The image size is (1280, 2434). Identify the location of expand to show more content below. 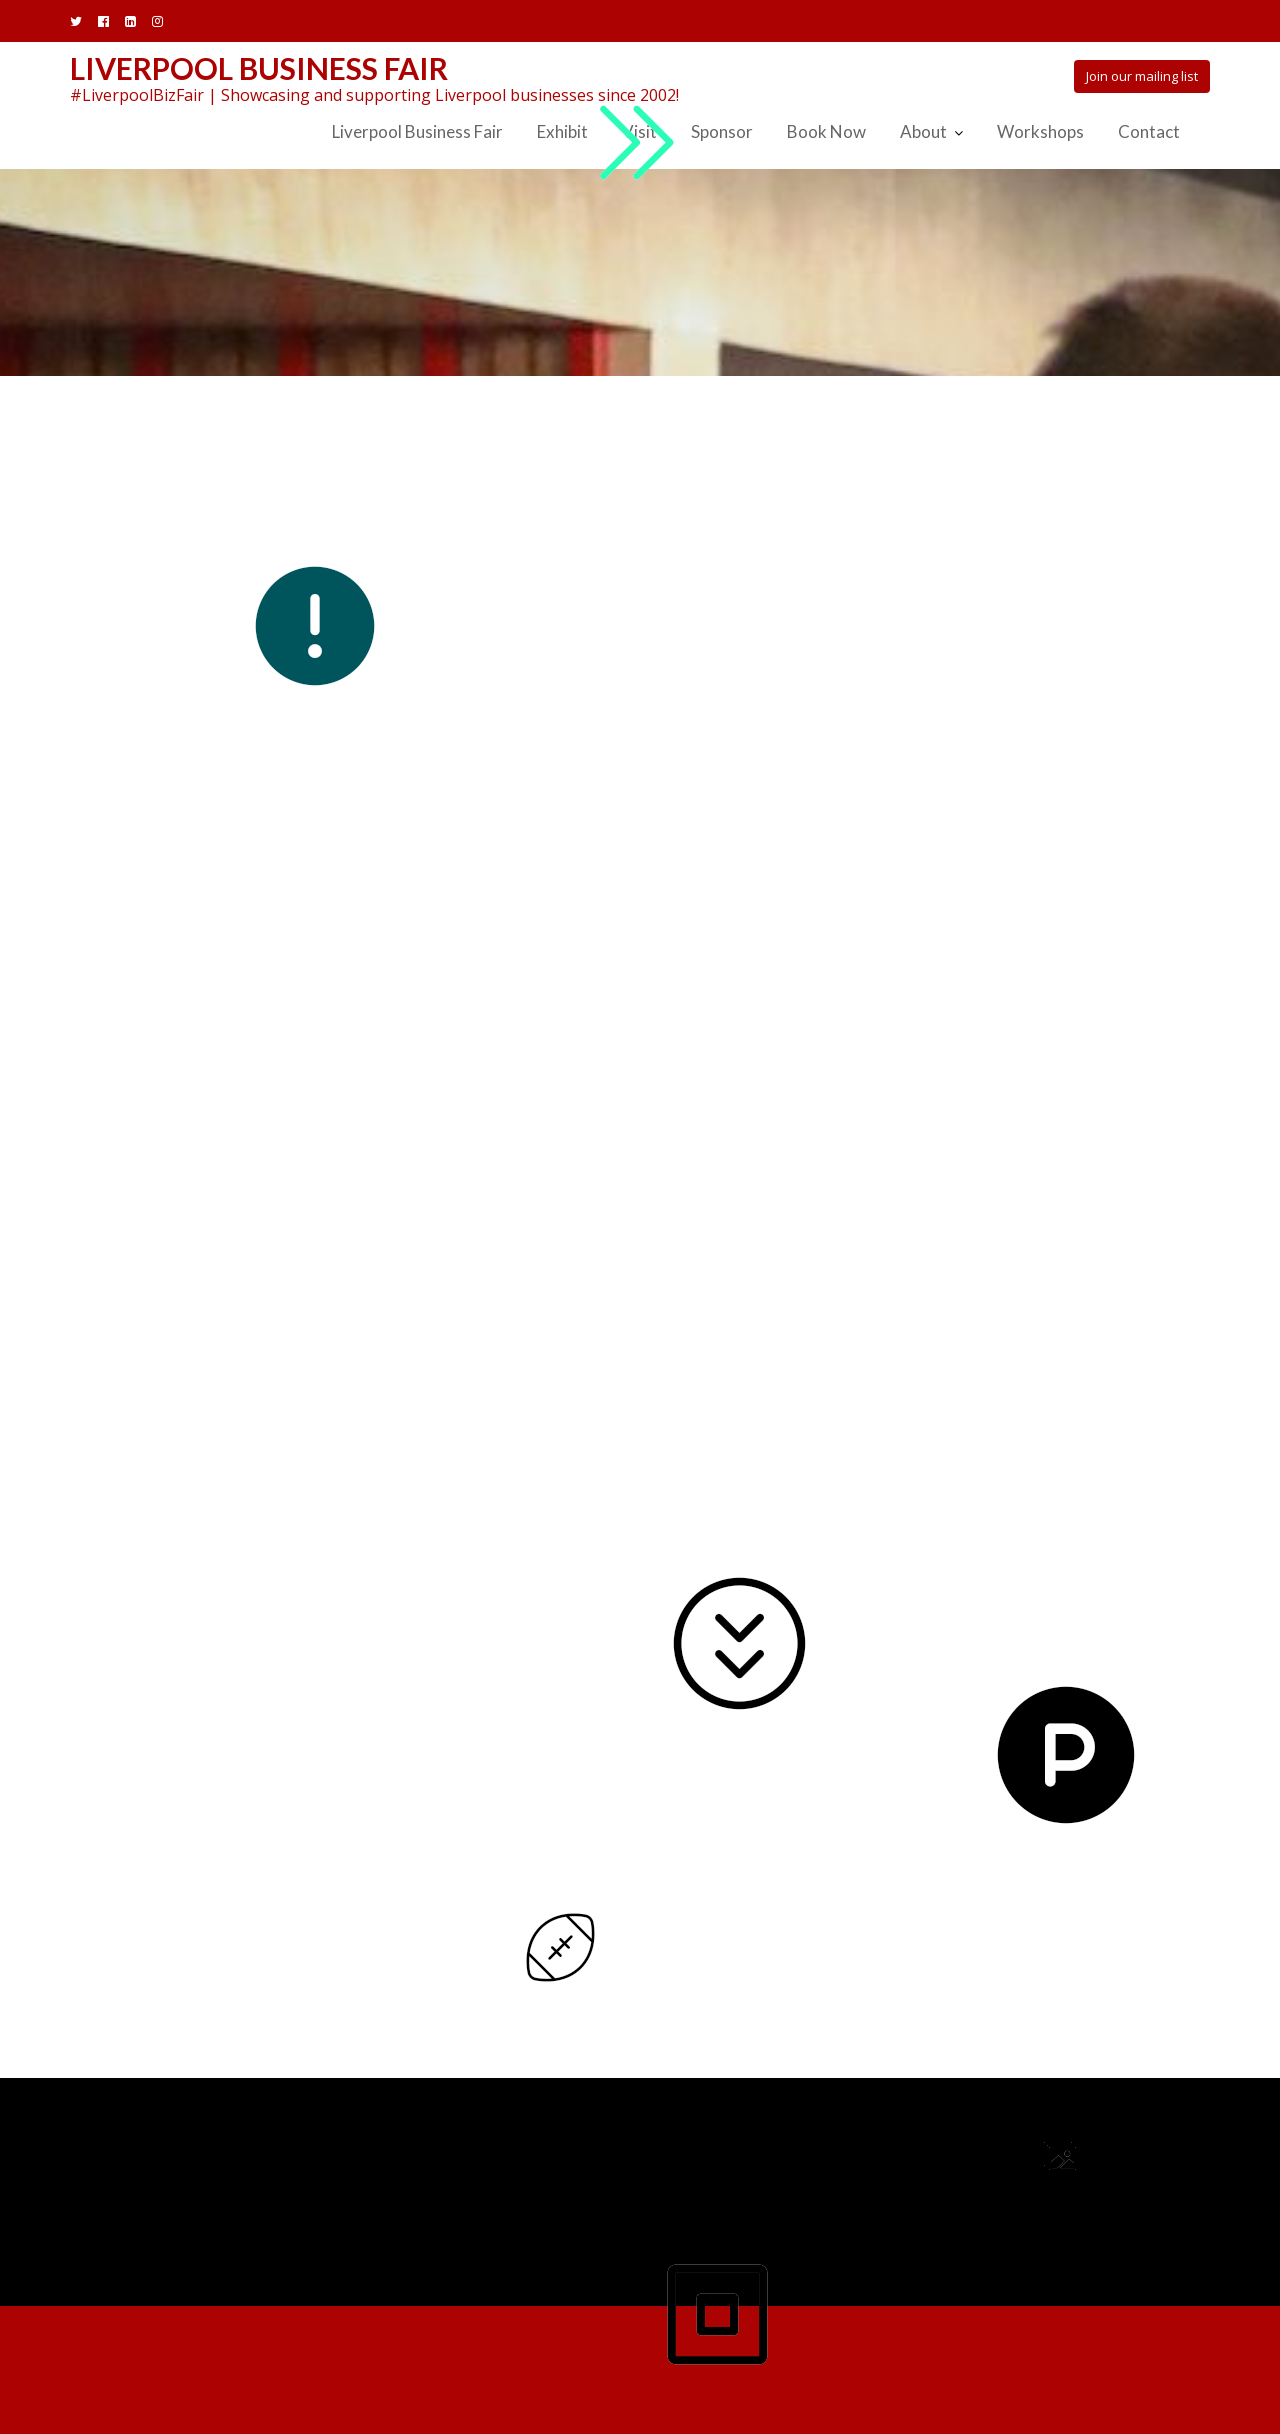
(739, 1643).